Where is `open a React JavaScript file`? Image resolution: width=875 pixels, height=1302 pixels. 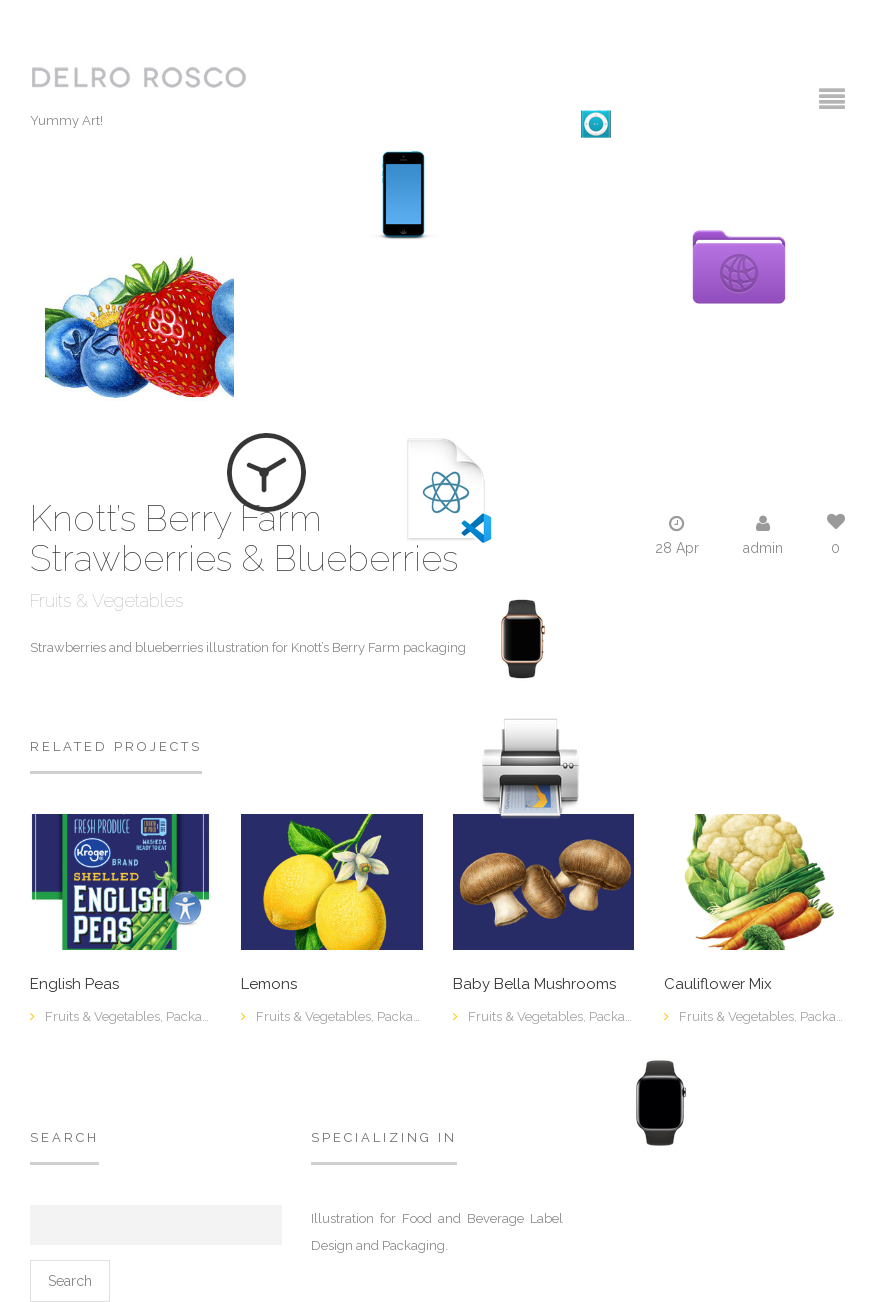 open a React JavaScript file is located at coordinates (446, 491).